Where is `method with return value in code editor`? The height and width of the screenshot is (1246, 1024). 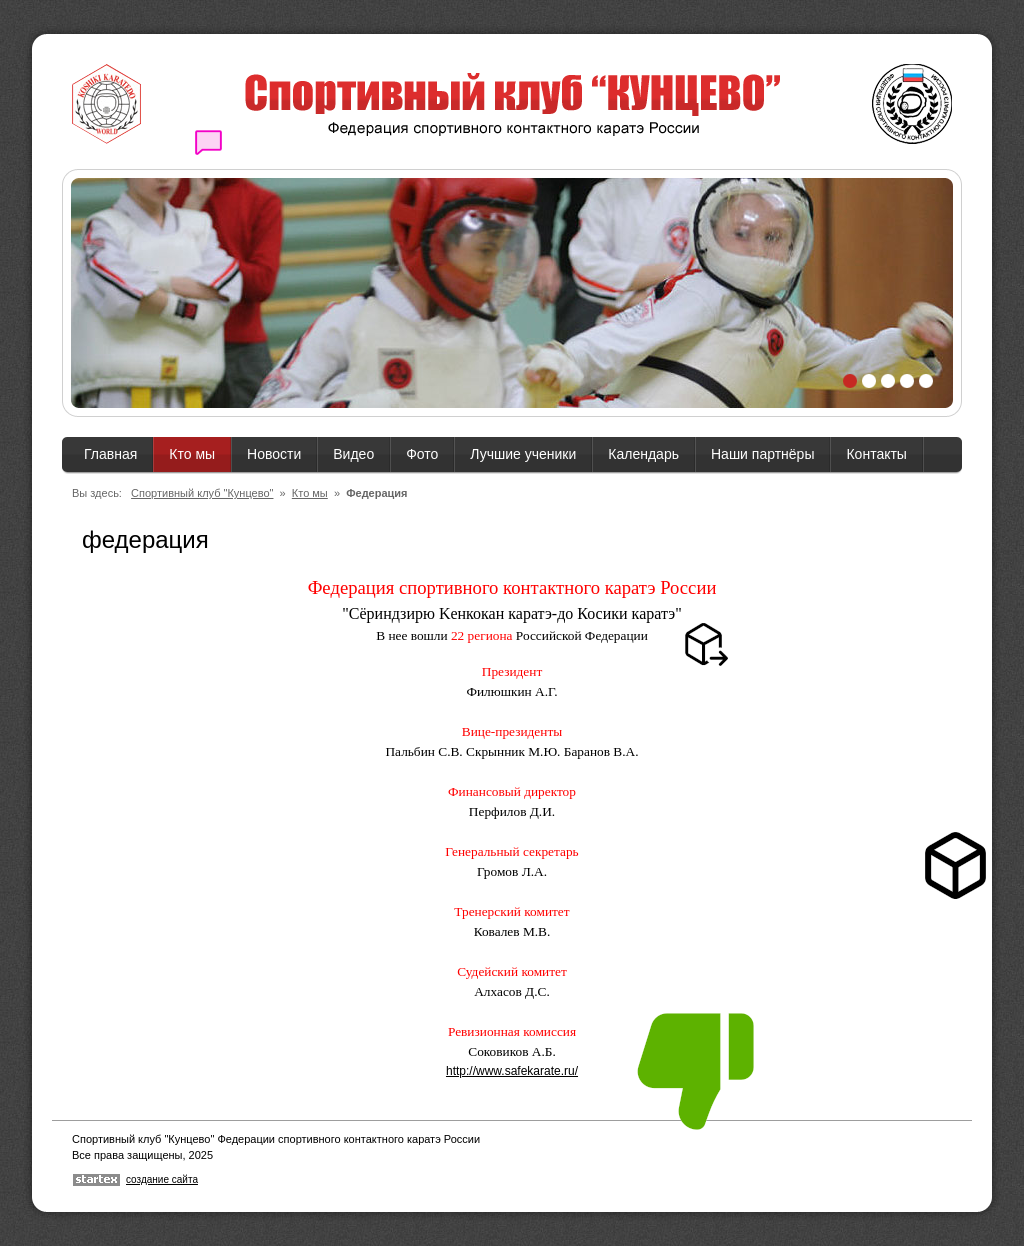 method with return value in code editor is located at coordinates (703, 644).